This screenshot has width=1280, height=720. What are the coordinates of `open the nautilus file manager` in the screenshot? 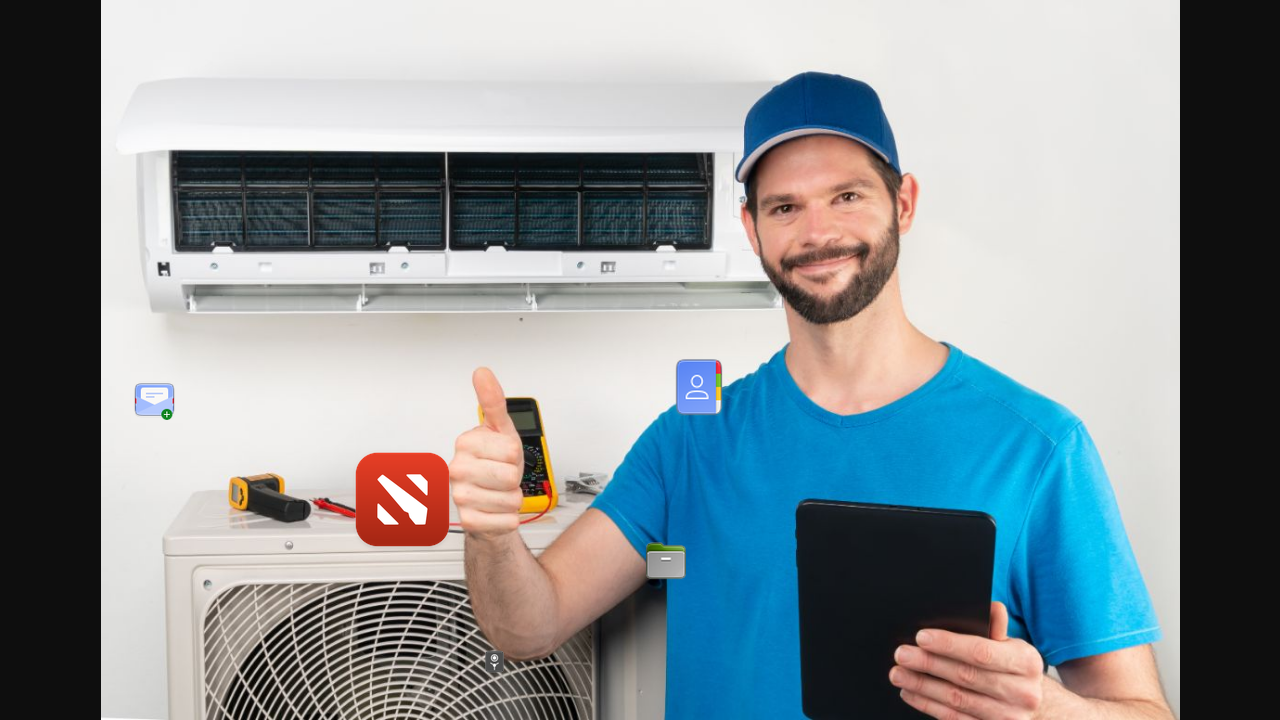 It's located at (666, 560).